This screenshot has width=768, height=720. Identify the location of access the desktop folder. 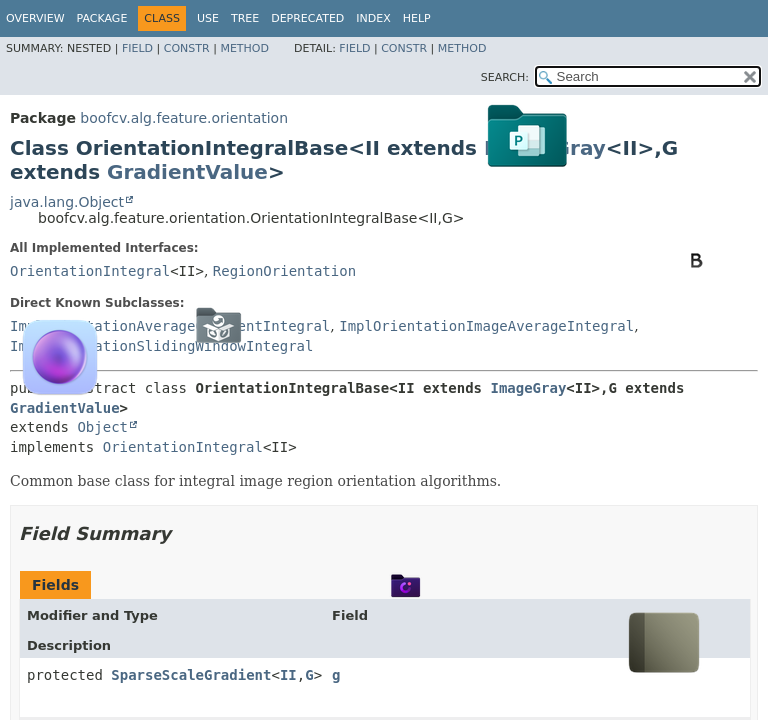
(664, 640).